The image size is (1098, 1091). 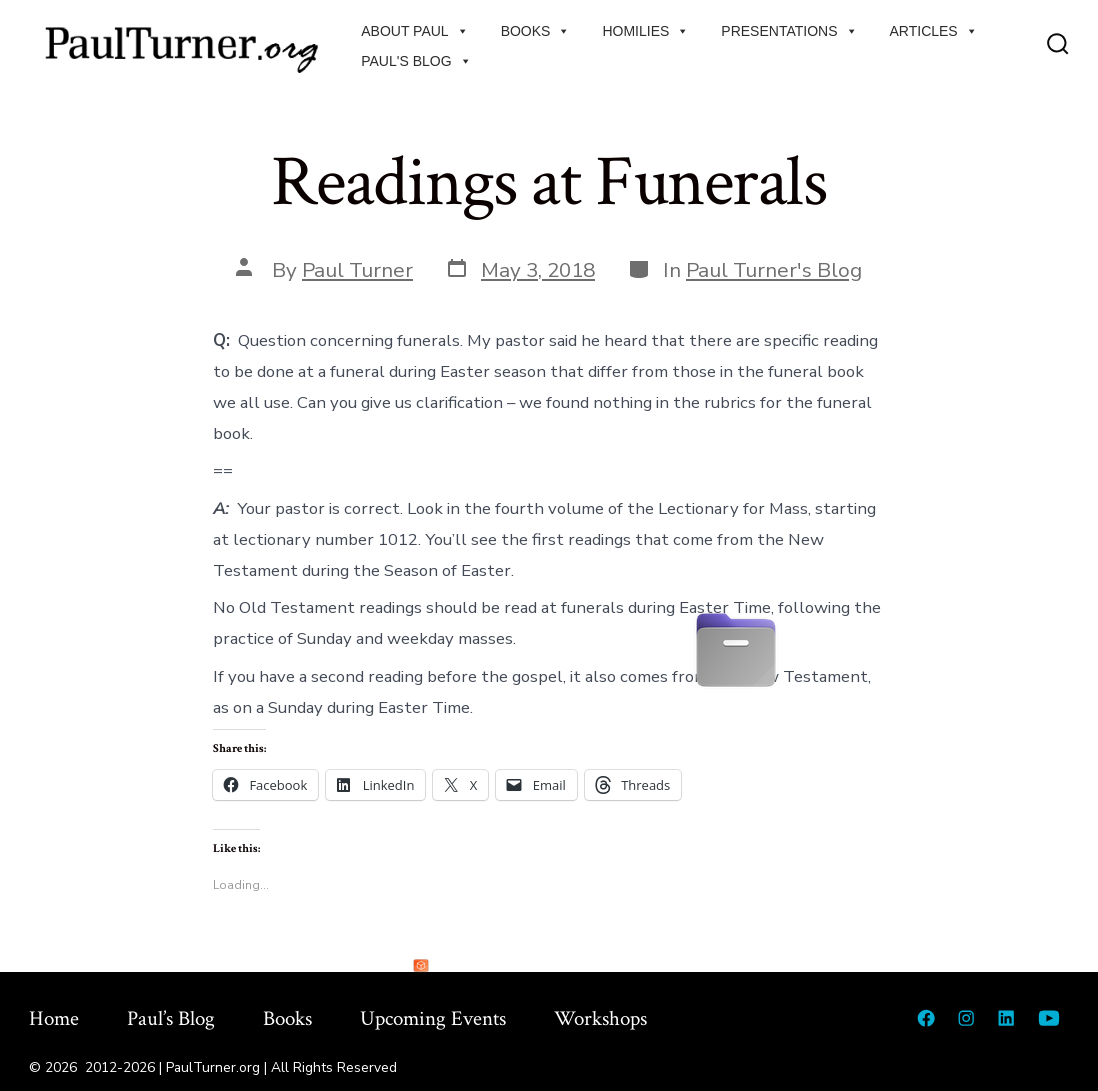 I want to click on a binary STL 3D model file, so click(x=421, y=965).